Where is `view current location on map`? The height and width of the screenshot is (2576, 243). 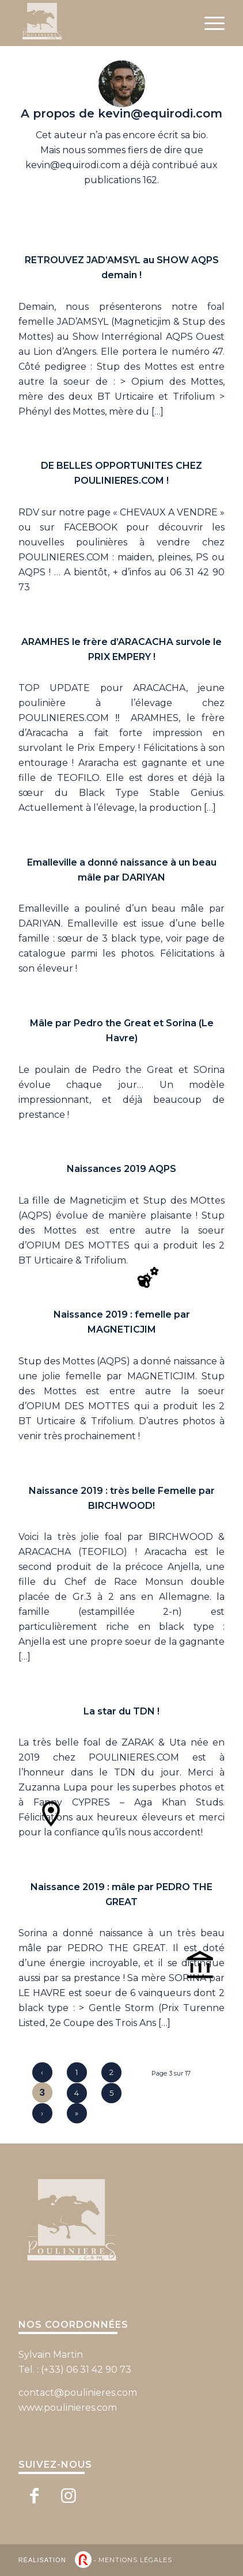 view current location on map is located at coordinates (51, 1814).